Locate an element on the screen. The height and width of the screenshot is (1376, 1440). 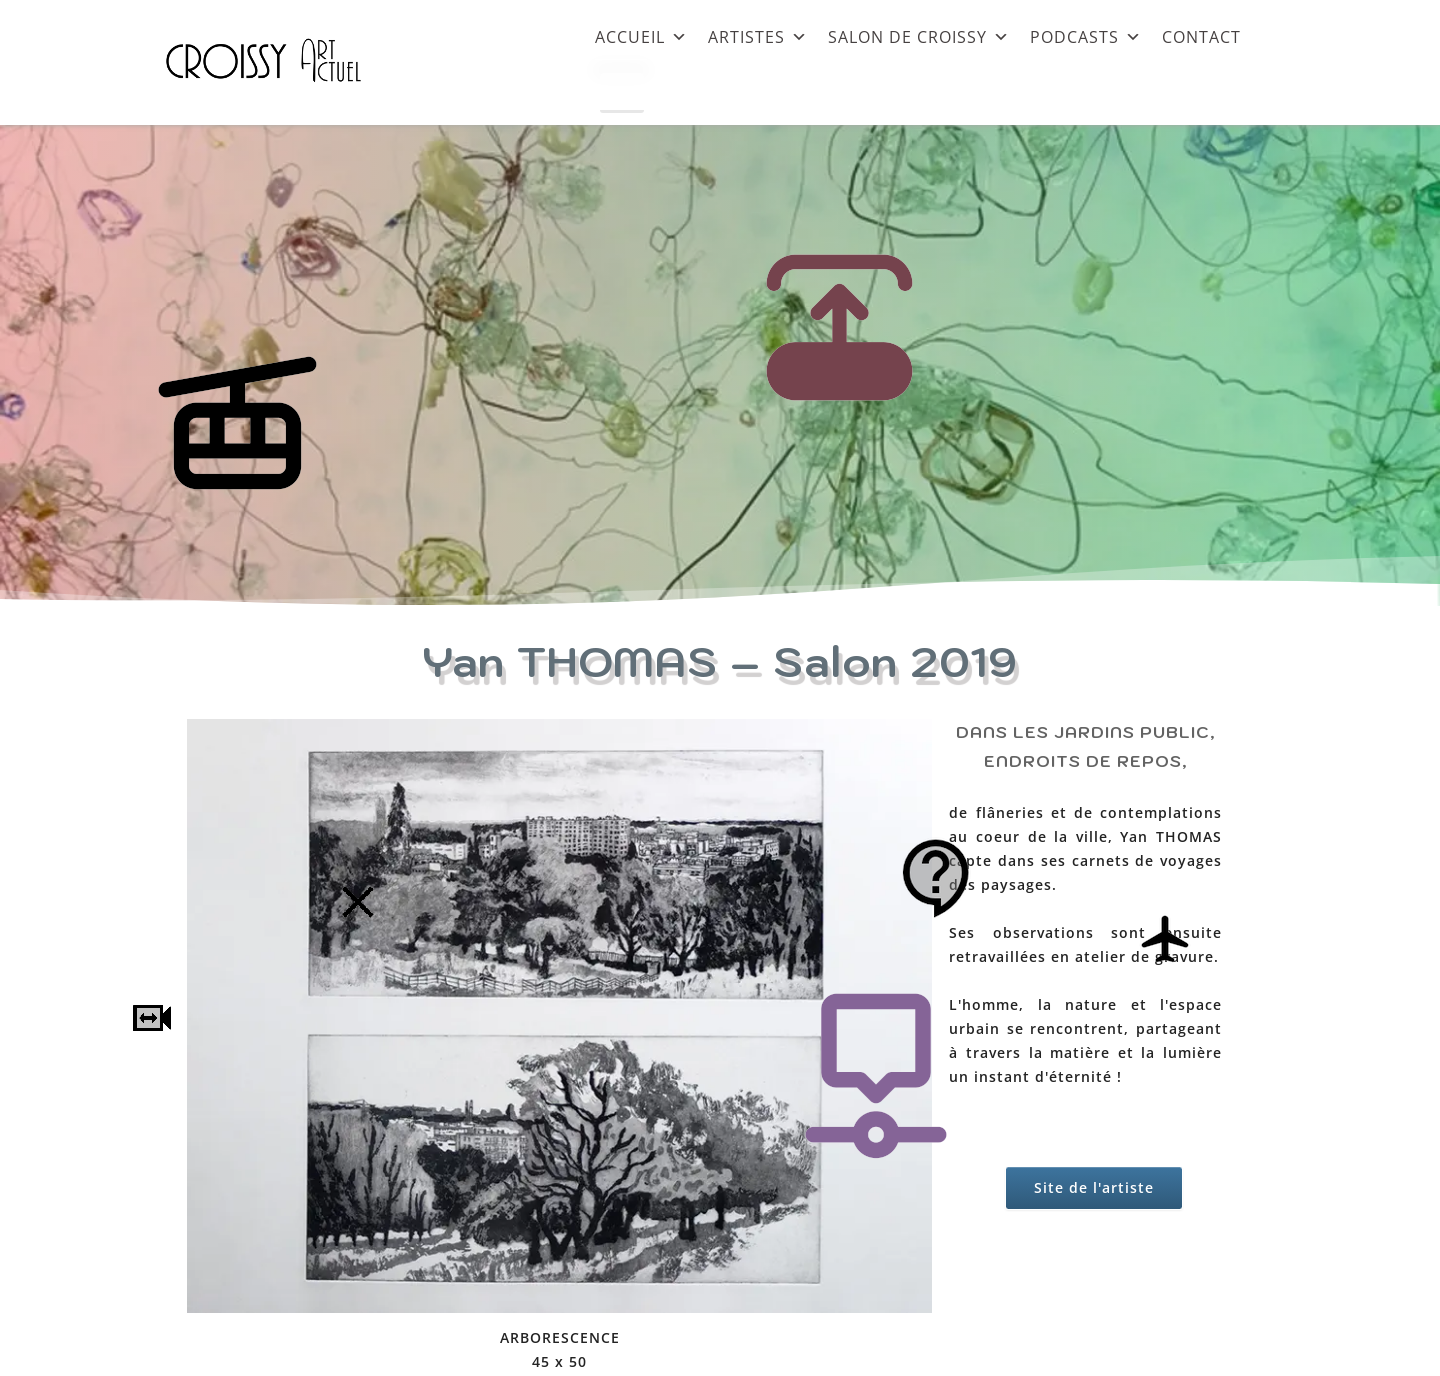
switch between front and rear camera during video recording is located at coordinates (152, 1018).